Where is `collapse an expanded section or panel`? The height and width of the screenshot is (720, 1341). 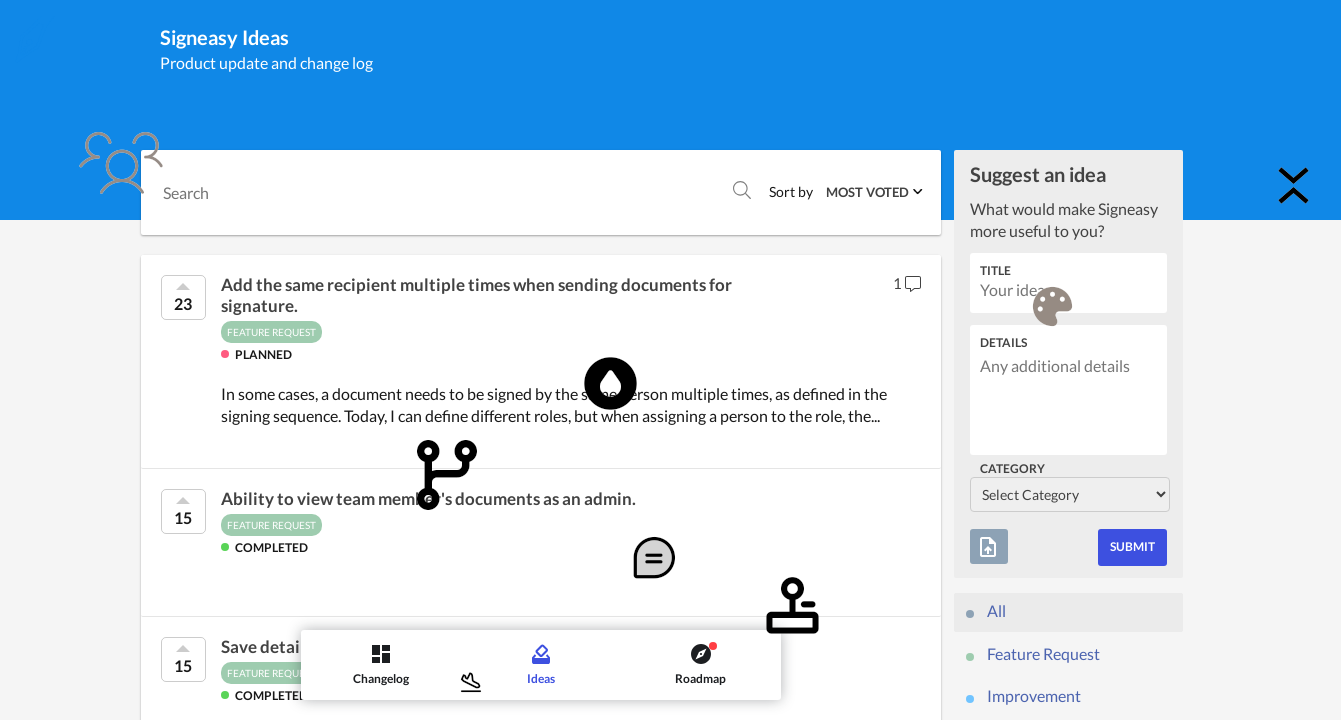 collapse an expanded section or panel is located at coordinates (1293, 185).